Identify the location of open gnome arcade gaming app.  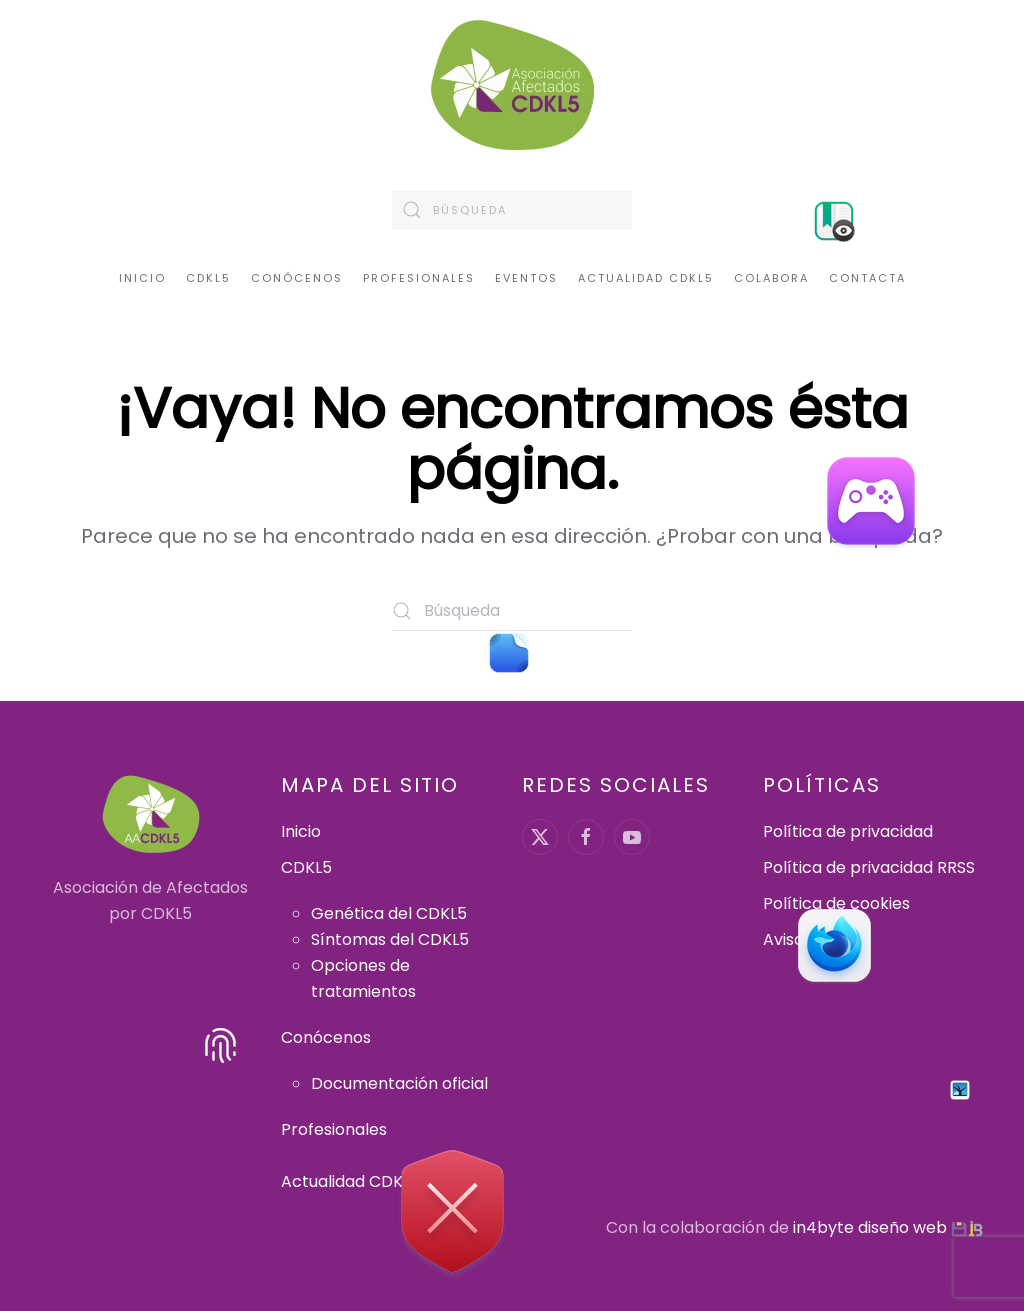
(871, 501).